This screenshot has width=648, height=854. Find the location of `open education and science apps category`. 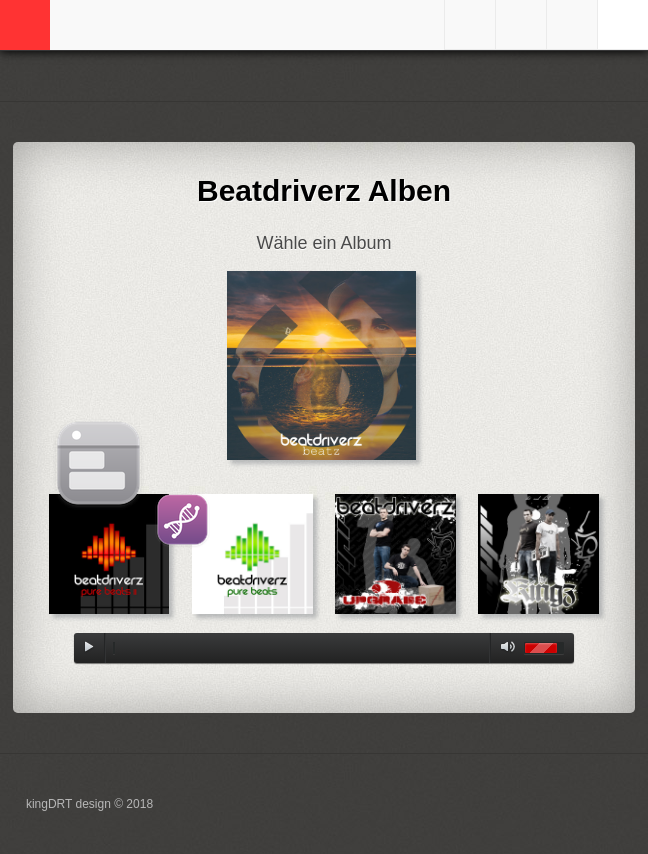

open education and science apps category is located at coordinates (182, 520).